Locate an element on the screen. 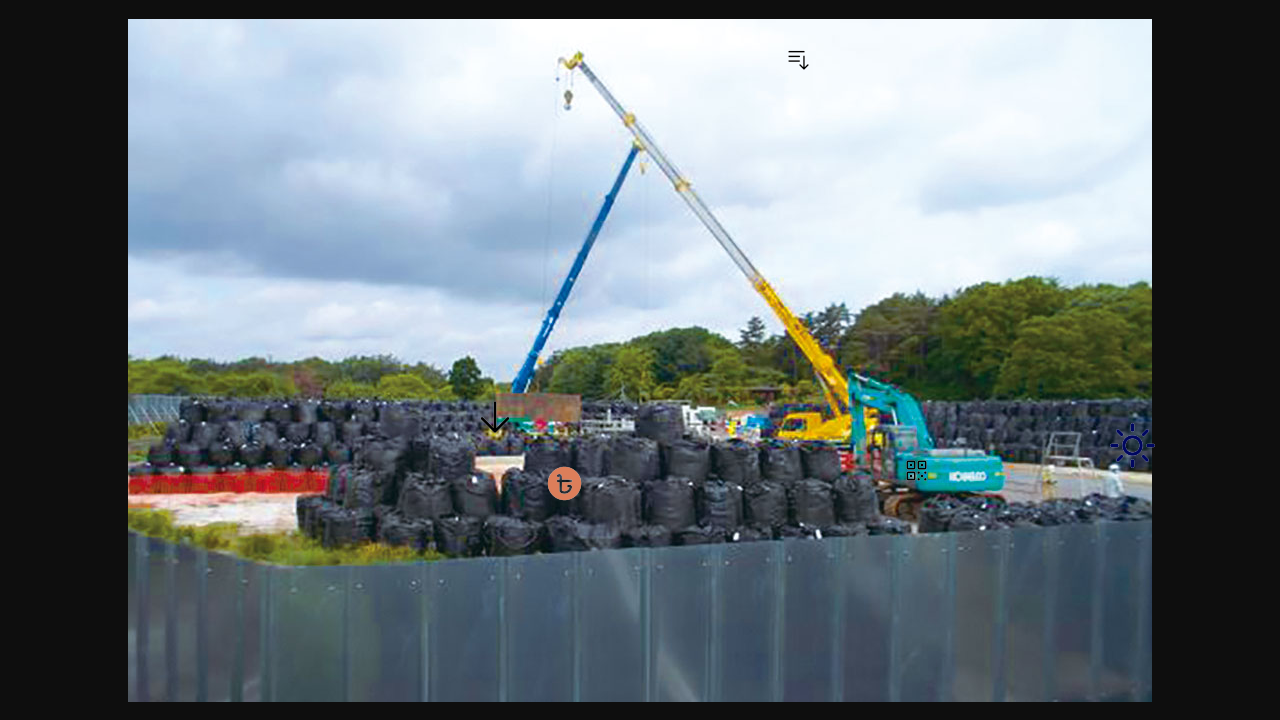  indicates bangladeshi taka currency is located at coordinates (564, 483).